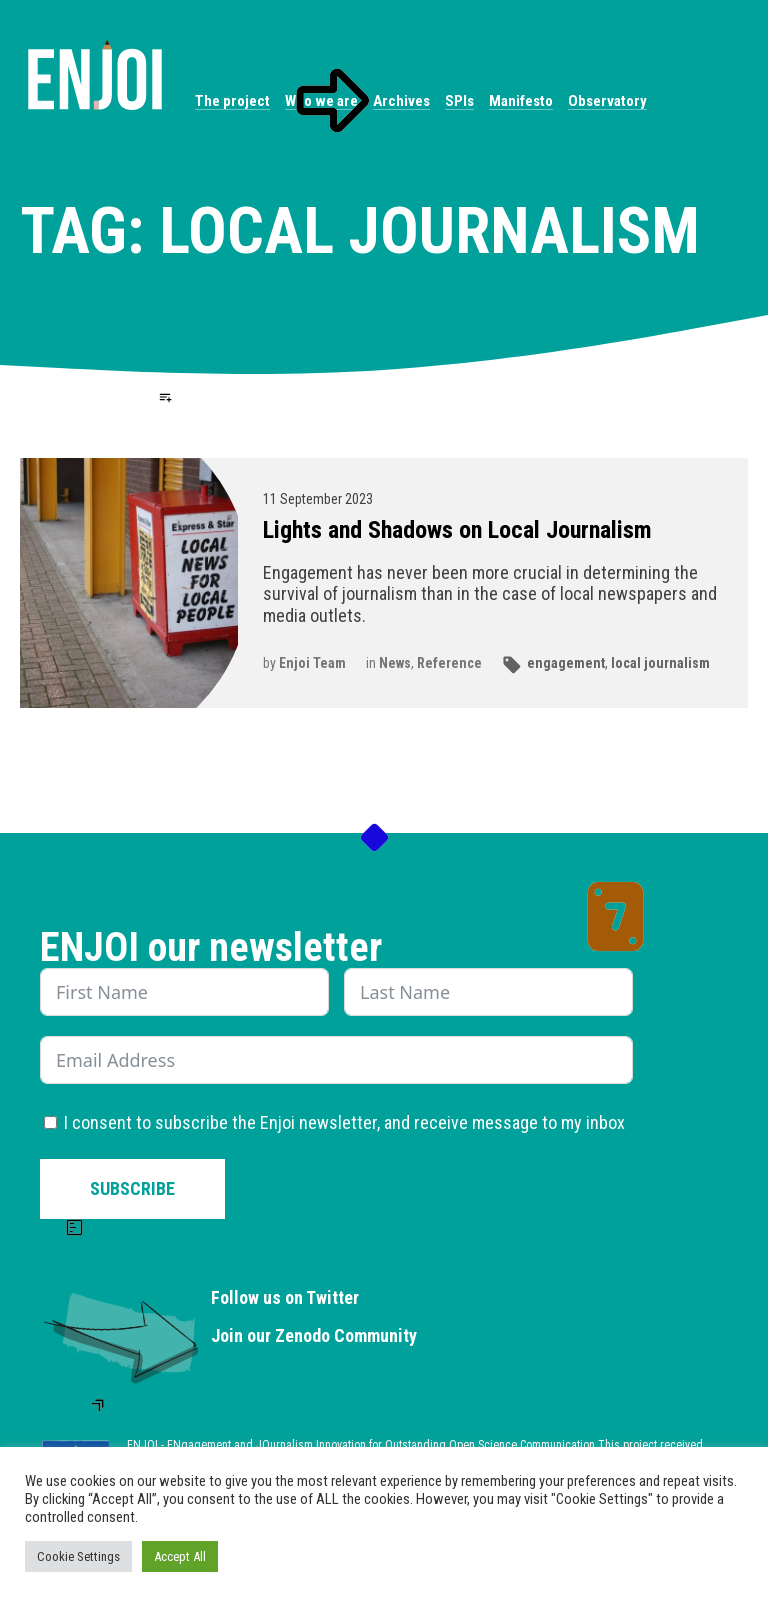 The height and width of the screenshot is (1602, 768). What do you see at coordinates (165, 397) in the screenshot?
I see `add a new item to your playlist` at bounding box center [165, 397].